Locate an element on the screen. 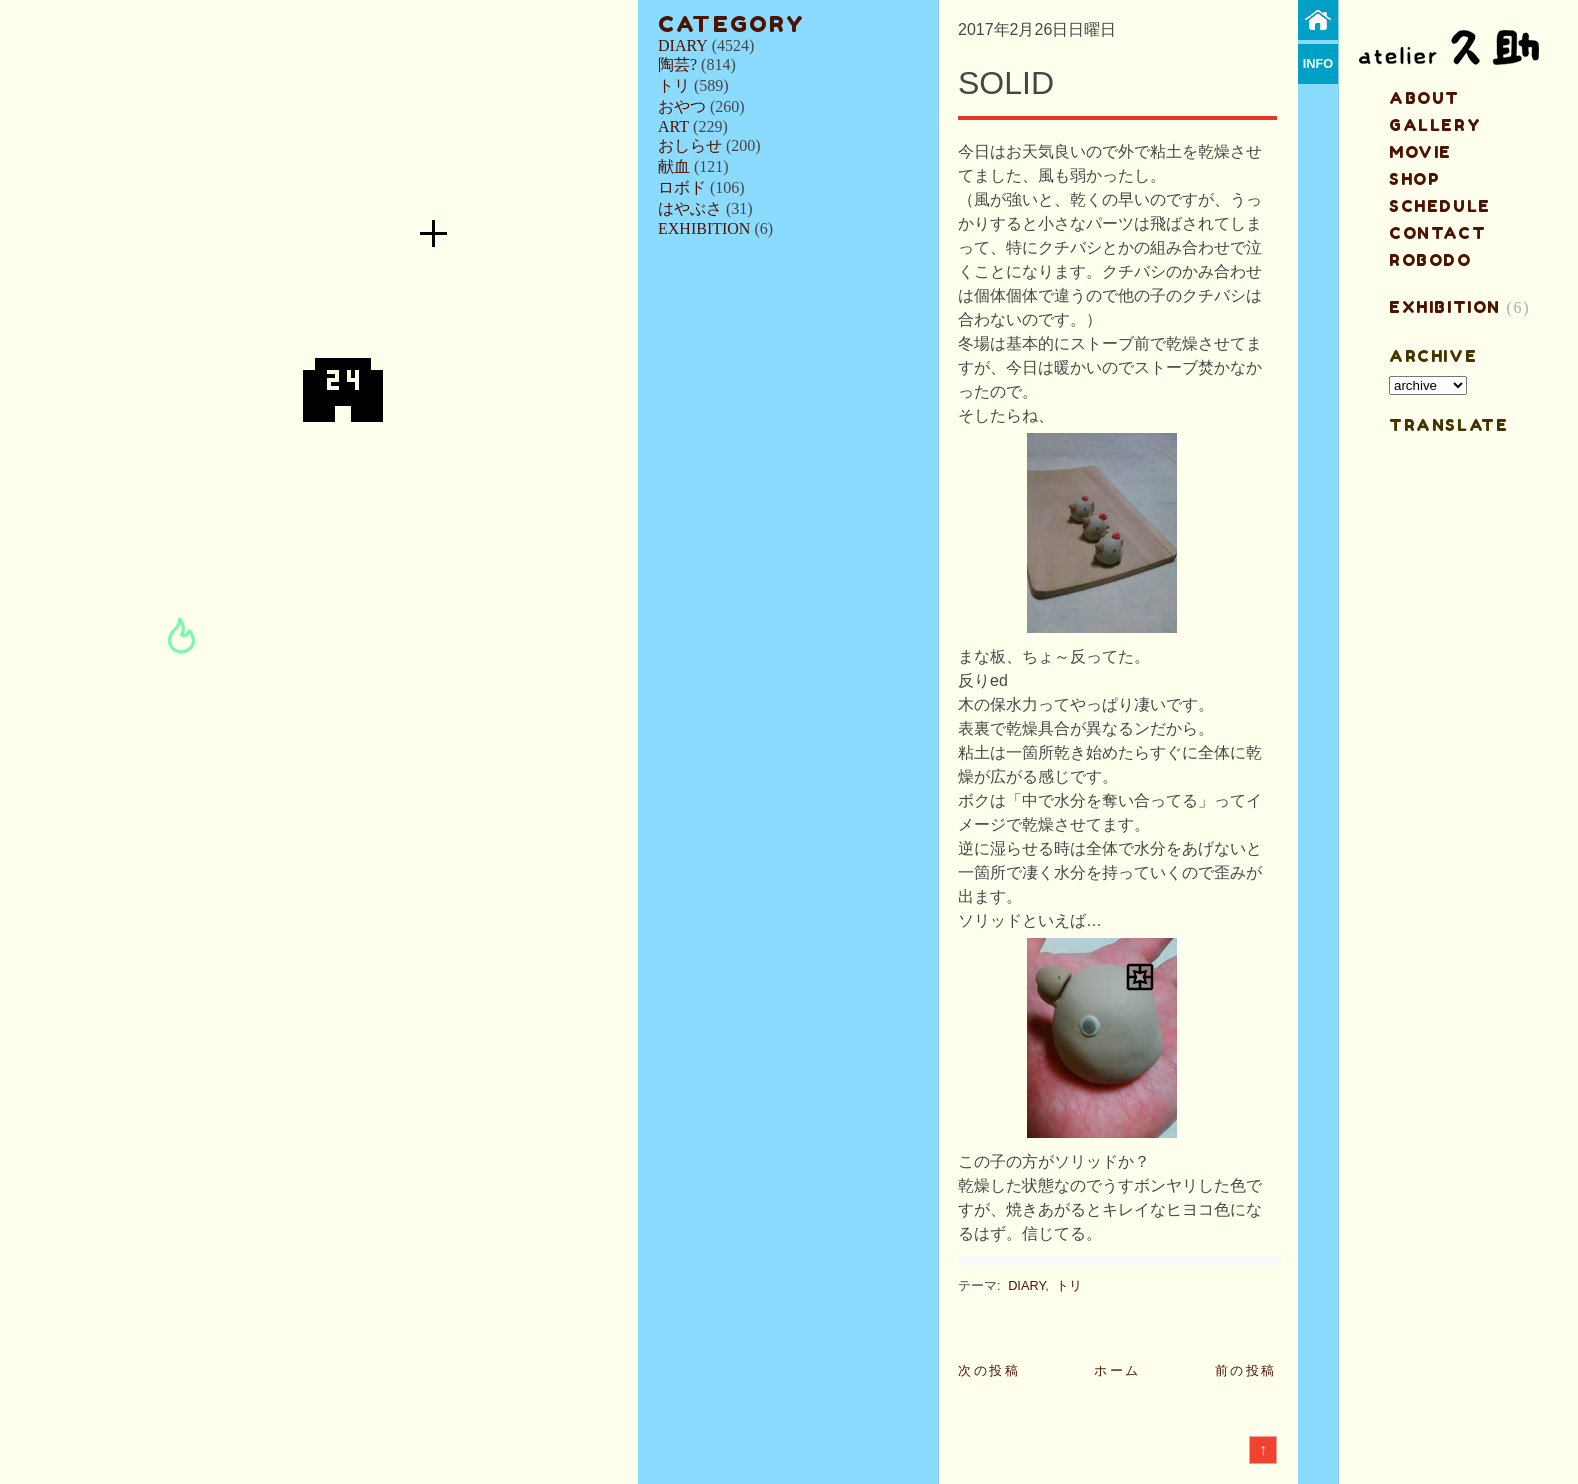 This screenshot has width=1578, height=1484. add a new item is located at coordinates (433, 233).